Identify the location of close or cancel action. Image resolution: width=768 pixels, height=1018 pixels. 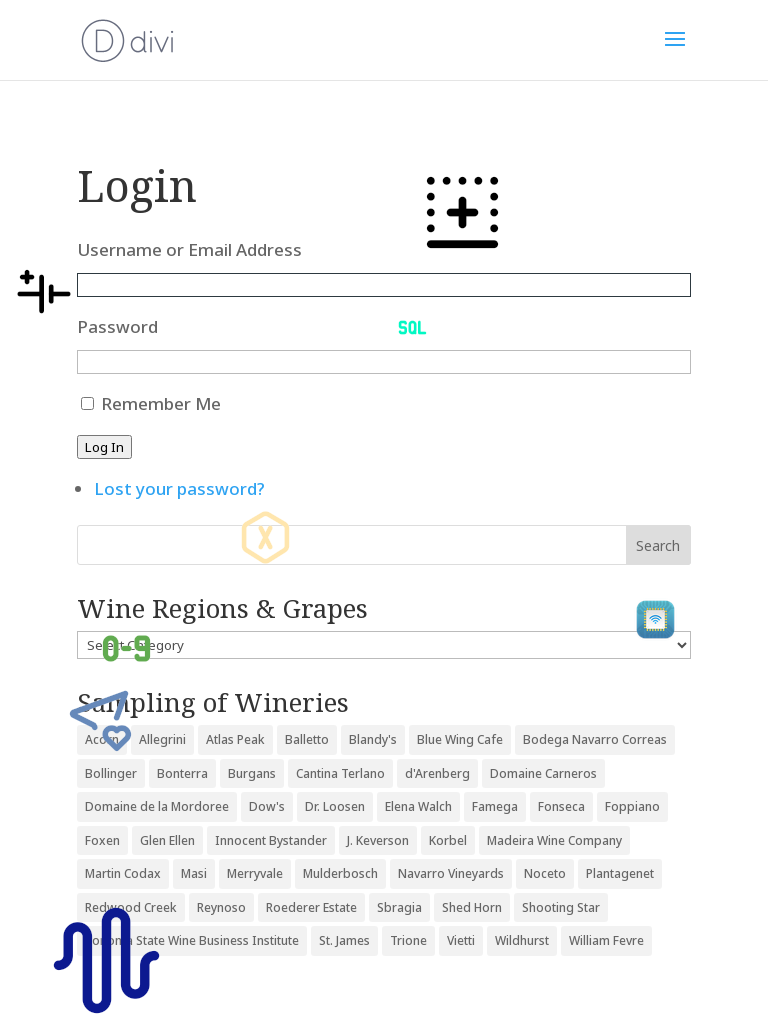
(265, 537).